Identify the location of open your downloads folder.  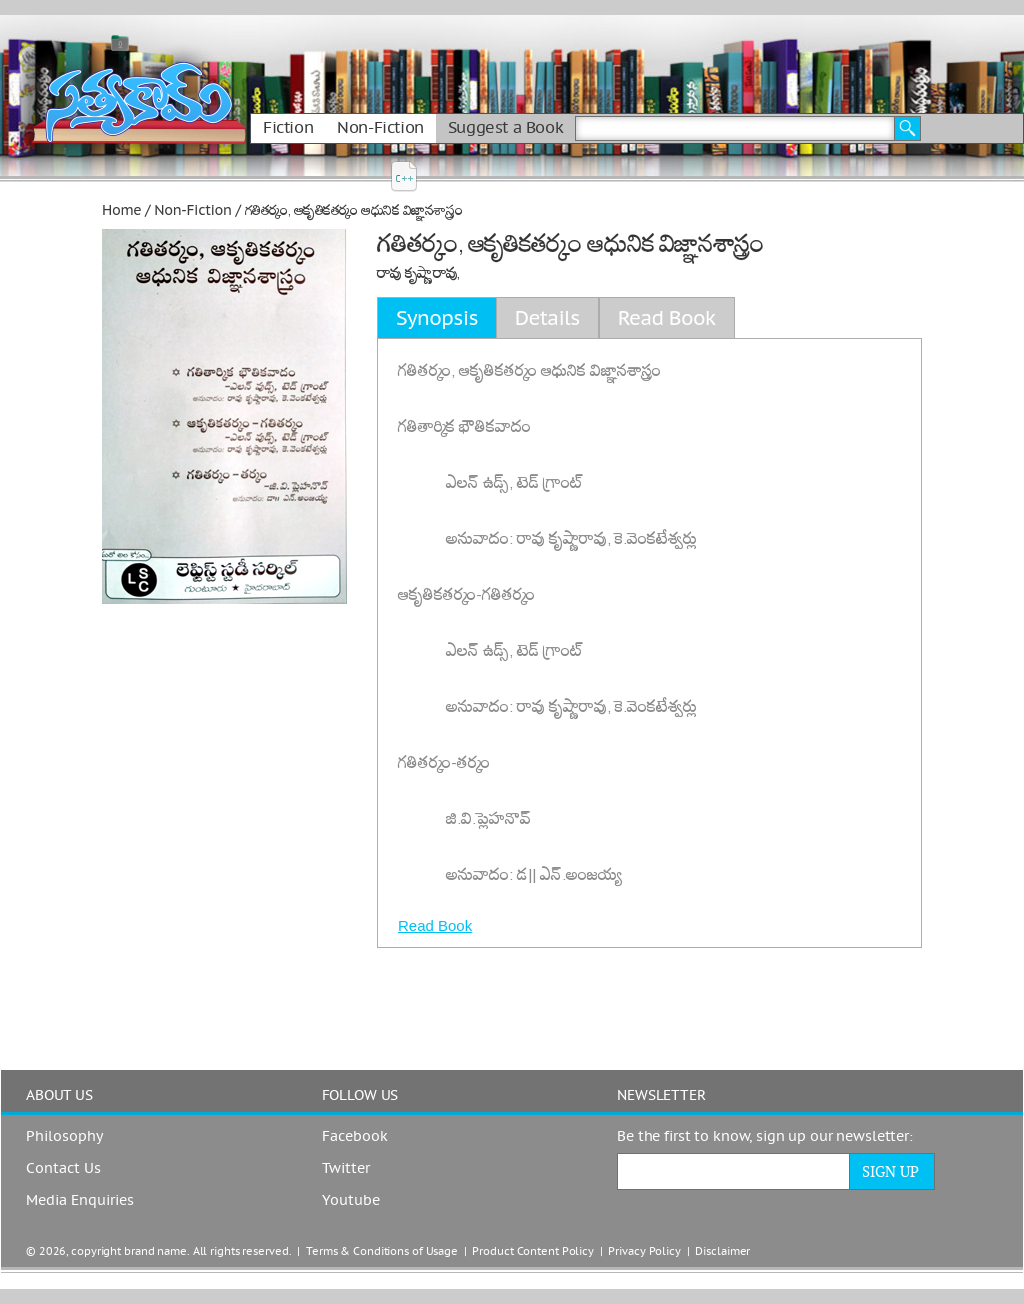
(120, 43).